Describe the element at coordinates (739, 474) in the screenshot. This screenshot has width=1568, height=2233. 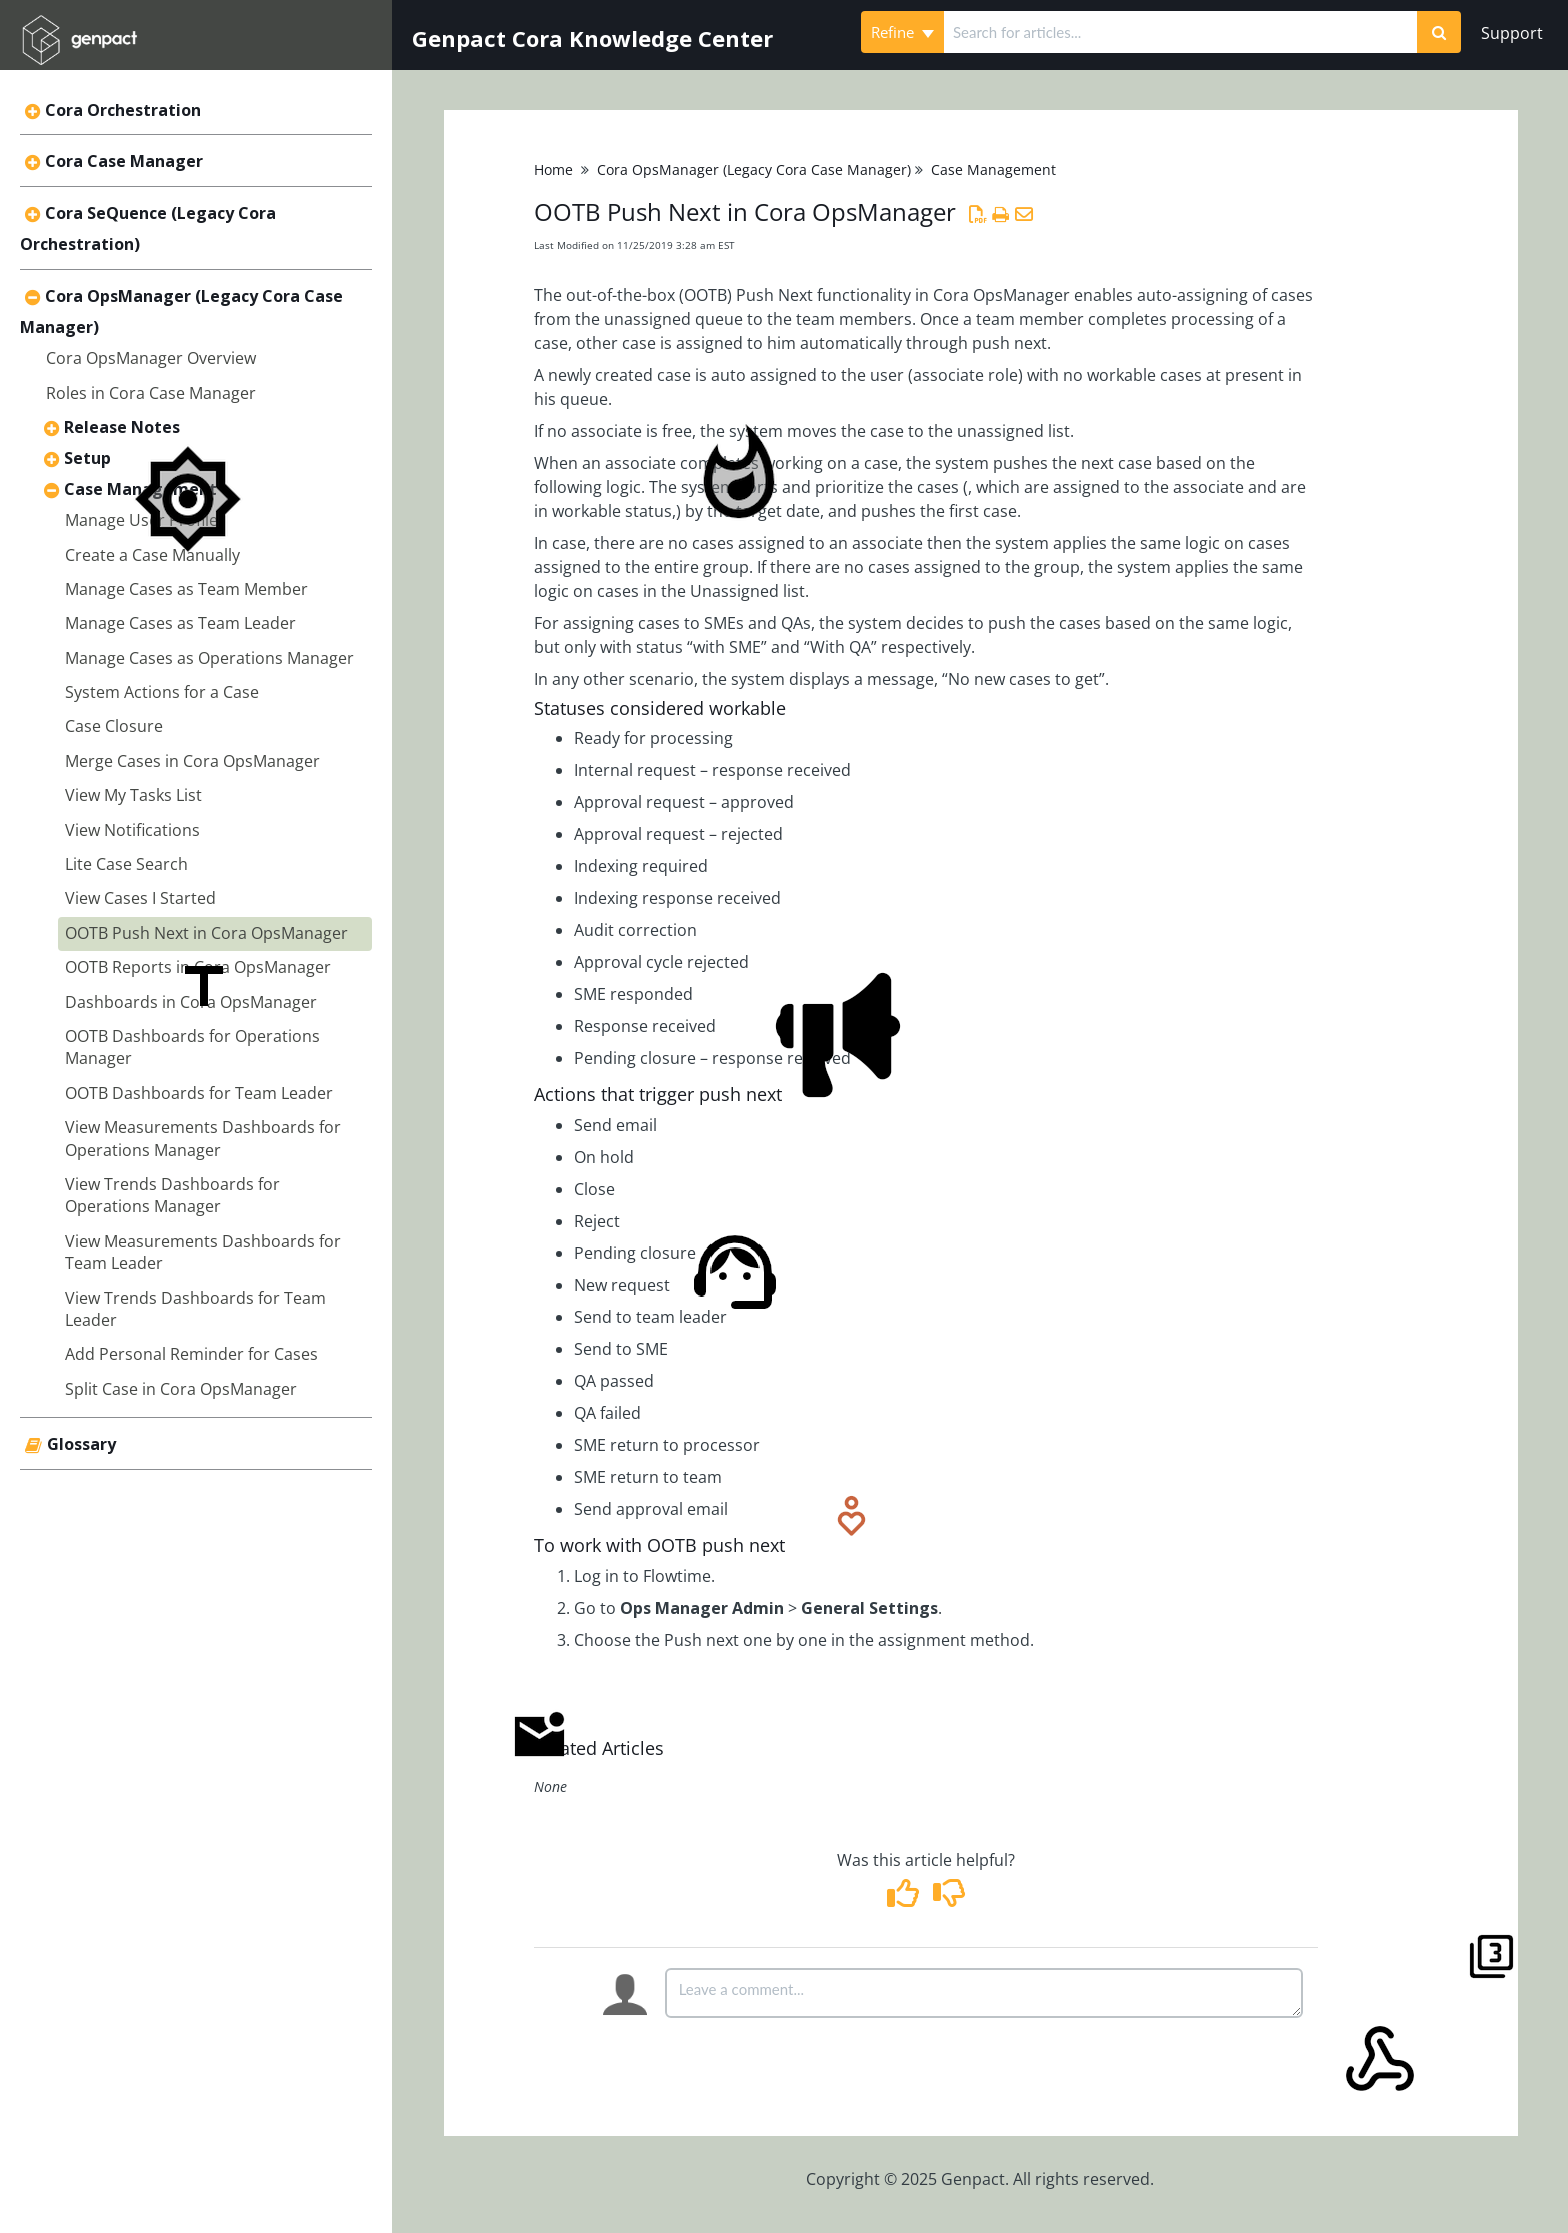
I see `view trending or popular content` at that location.